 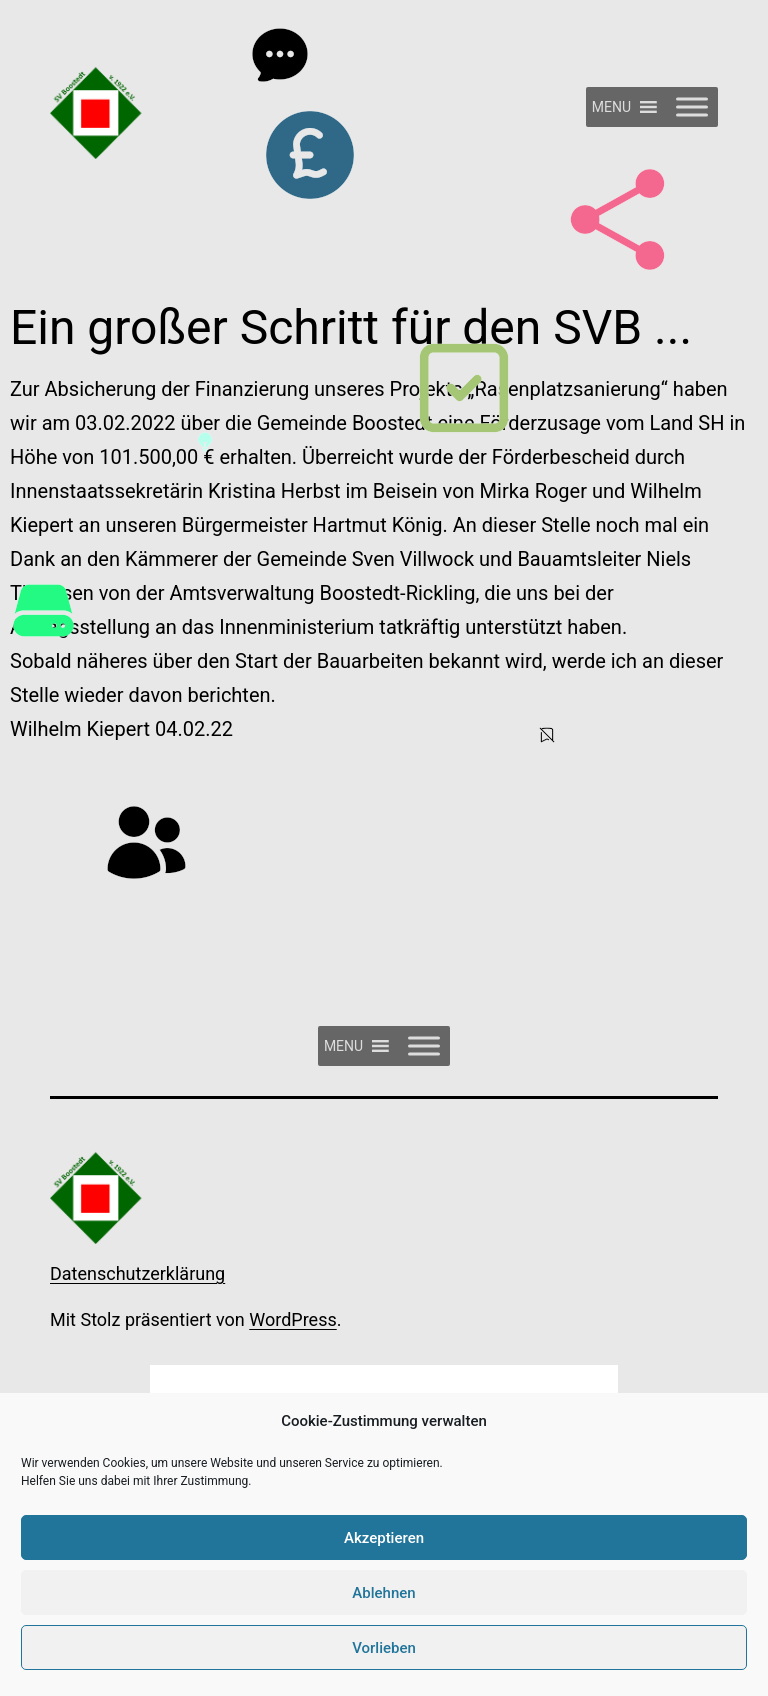 What do you see at coordinates (464, 388) in the screenshot?
I see `mark item as complete` at bounding box center [464, 388].